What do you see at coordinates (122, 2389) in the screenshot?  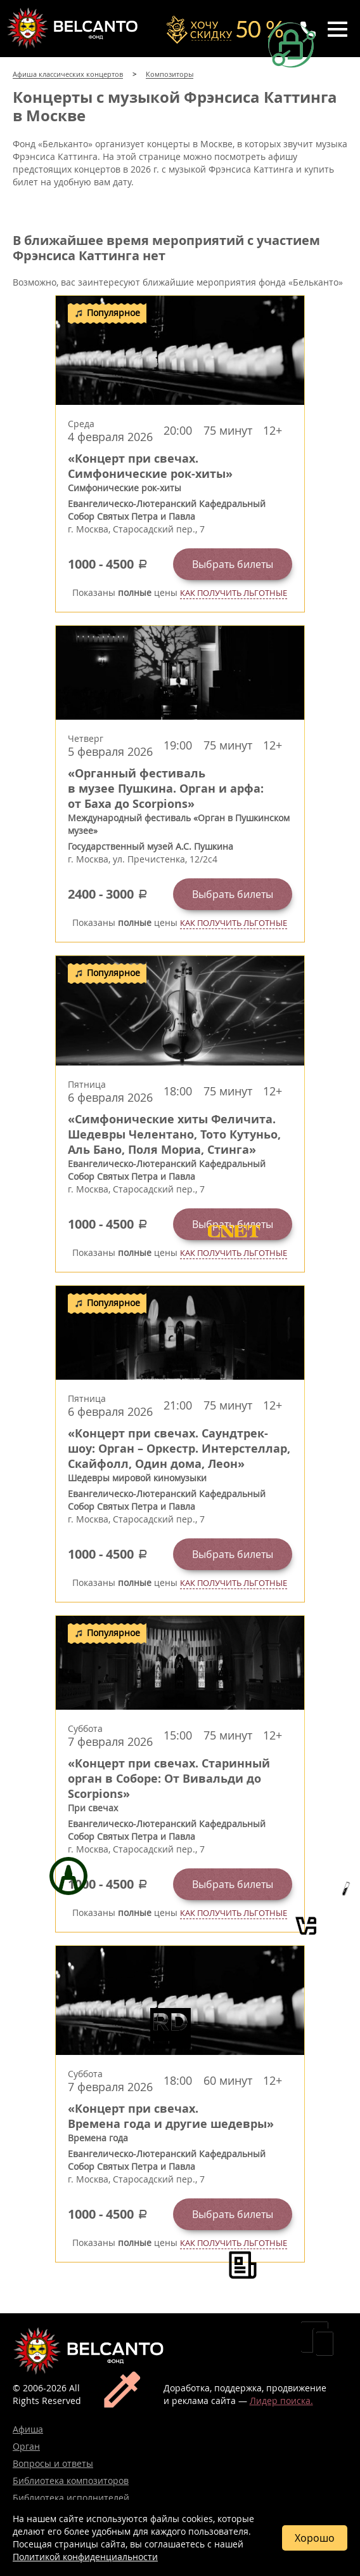 I see `color picker tool for sampling colors` at bounding box center [122, 2389].